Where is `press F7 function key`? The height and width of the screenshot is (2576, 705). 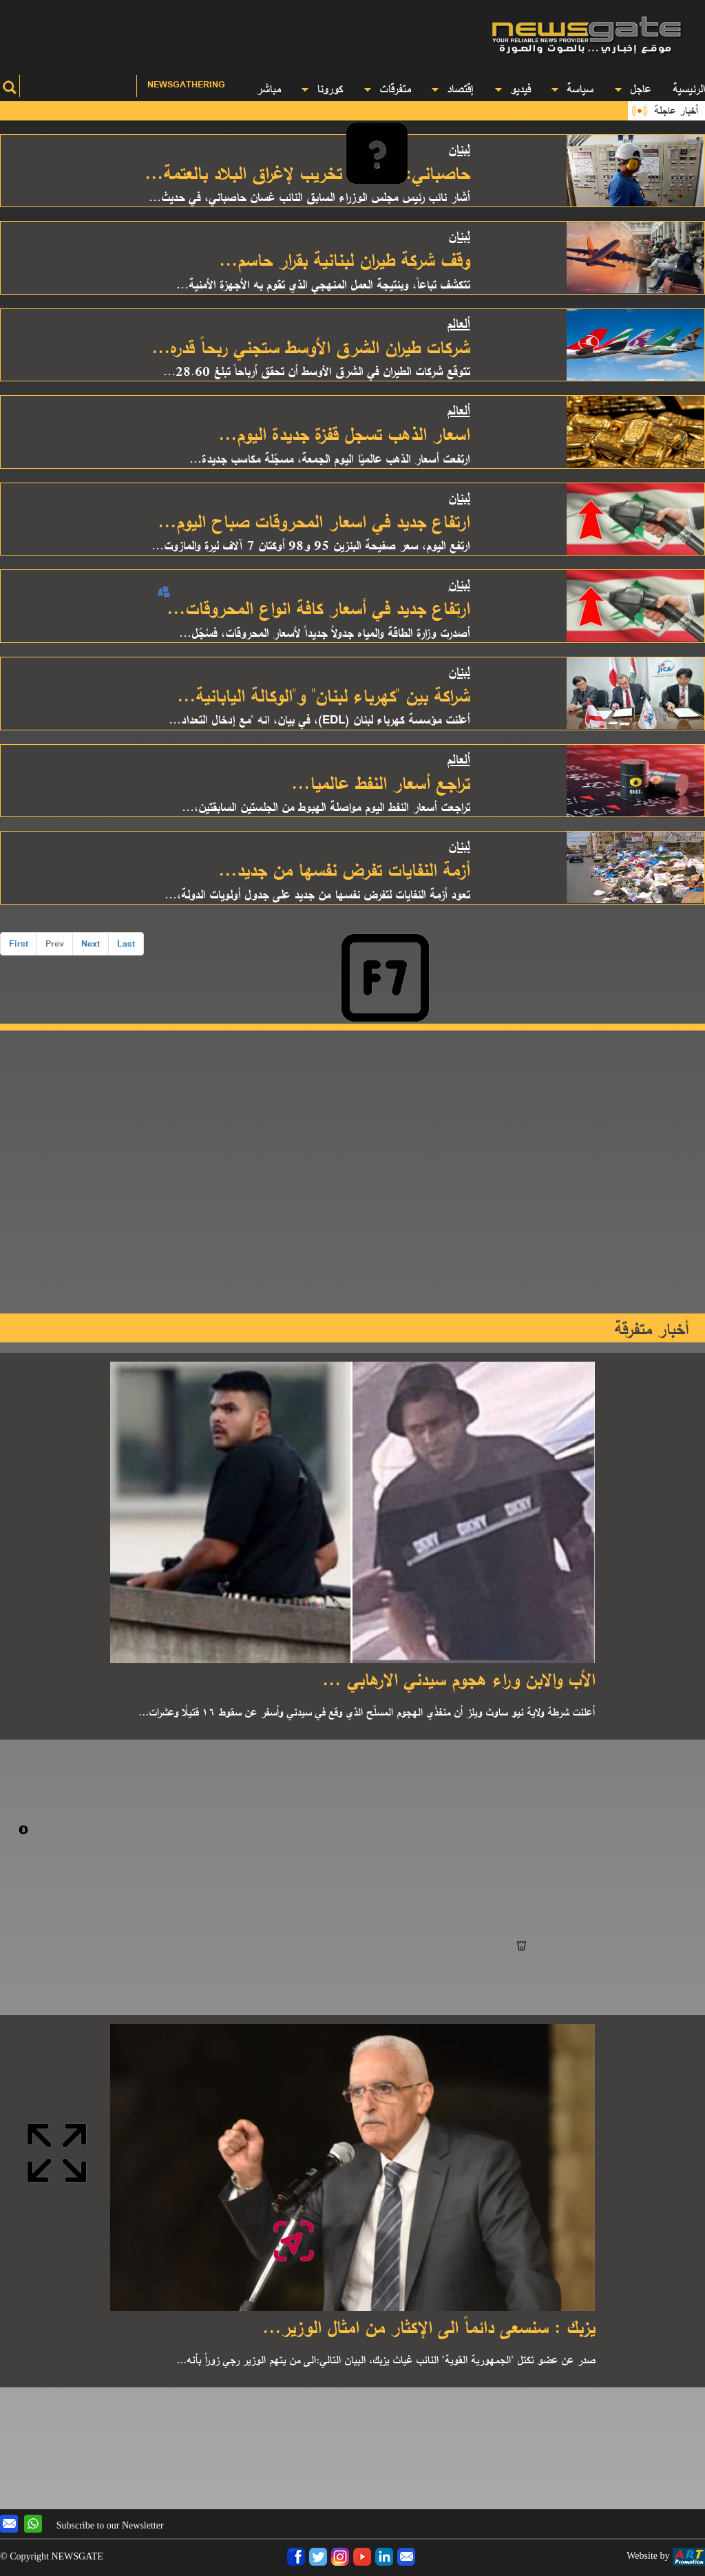
press F7 function key is located at coordinates (385, 978).